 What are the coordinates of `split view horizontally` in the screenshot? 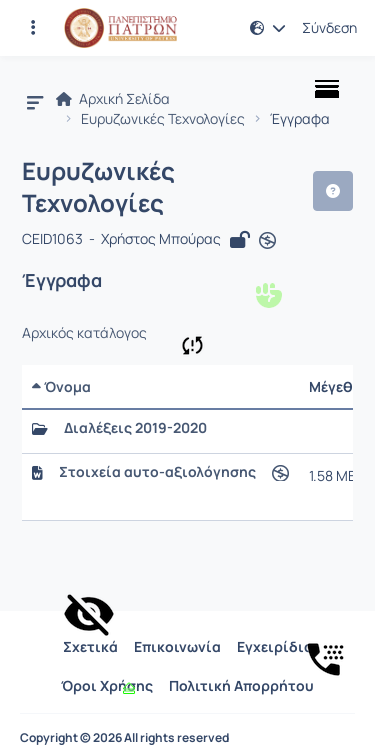 It's located at (327, 89).